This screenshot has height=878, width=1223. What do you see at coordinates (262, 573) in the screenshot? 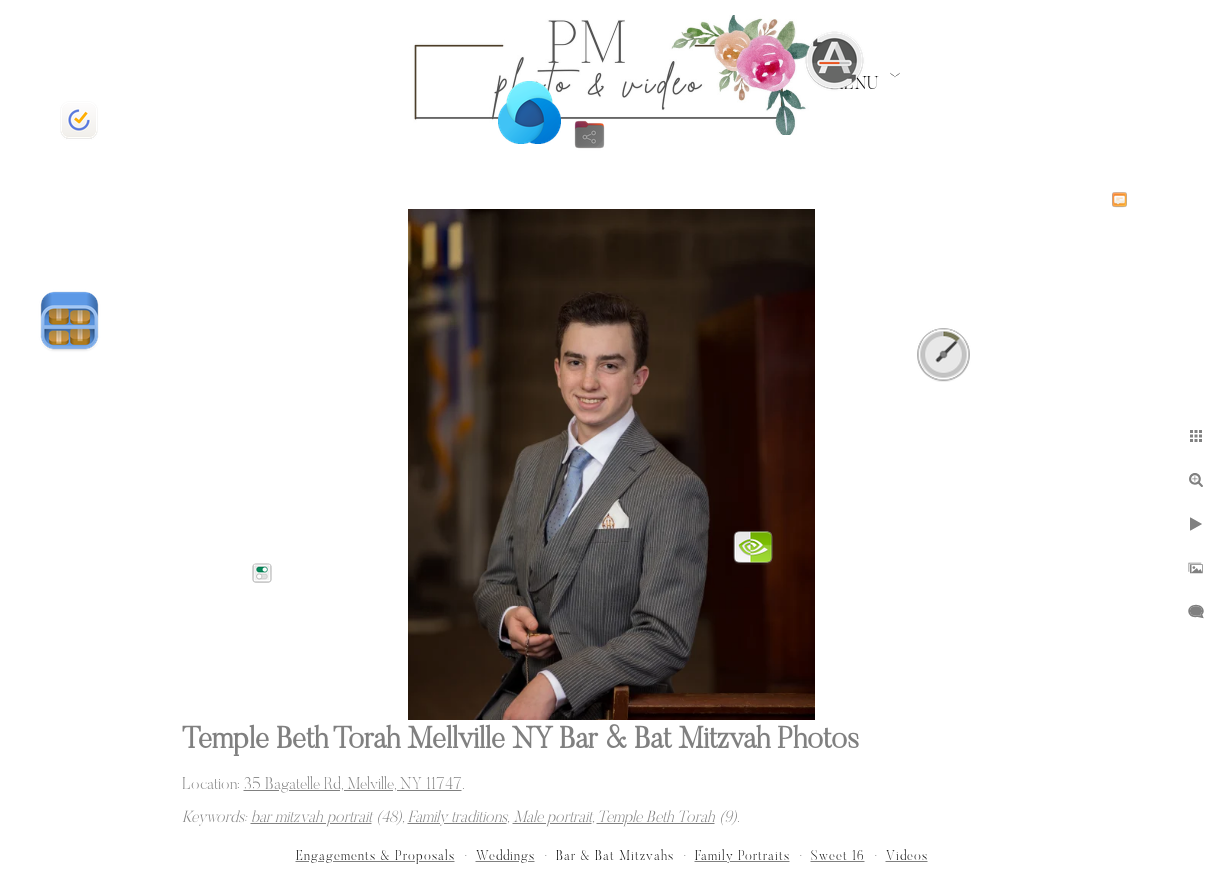
I see `open unity tweak tool settings` at bounding box center [262, 573].